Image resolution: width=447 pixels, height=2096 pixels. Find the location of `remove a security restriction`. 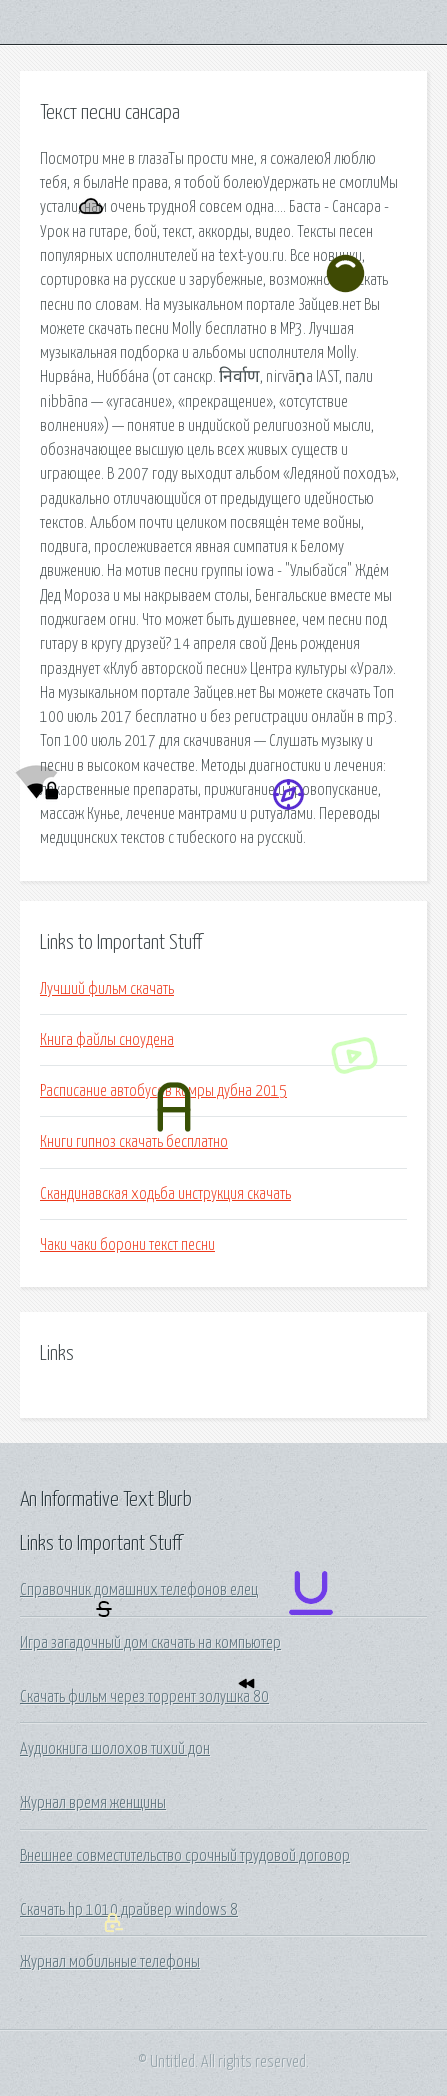

remove a security restriction is located at coordinates (112, 1922).